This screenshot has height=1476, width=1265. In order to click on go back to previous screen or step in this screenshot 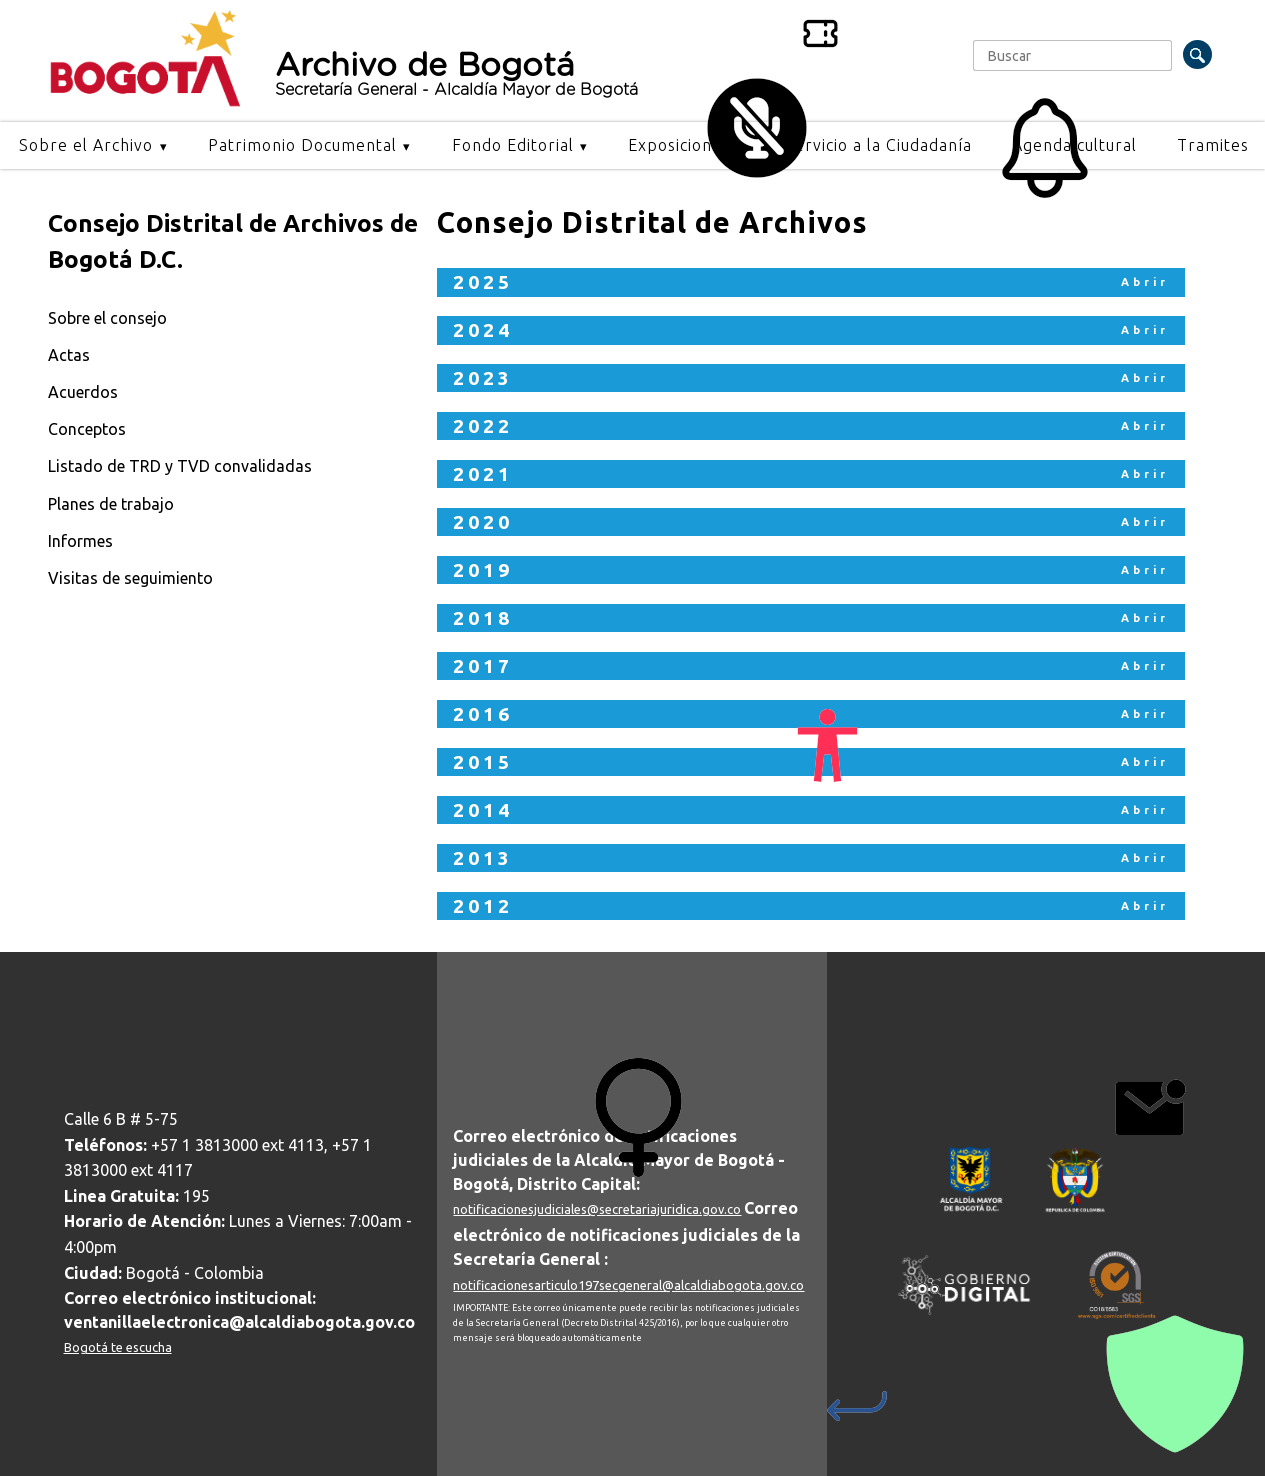, I will do `click(857, 1406)`.